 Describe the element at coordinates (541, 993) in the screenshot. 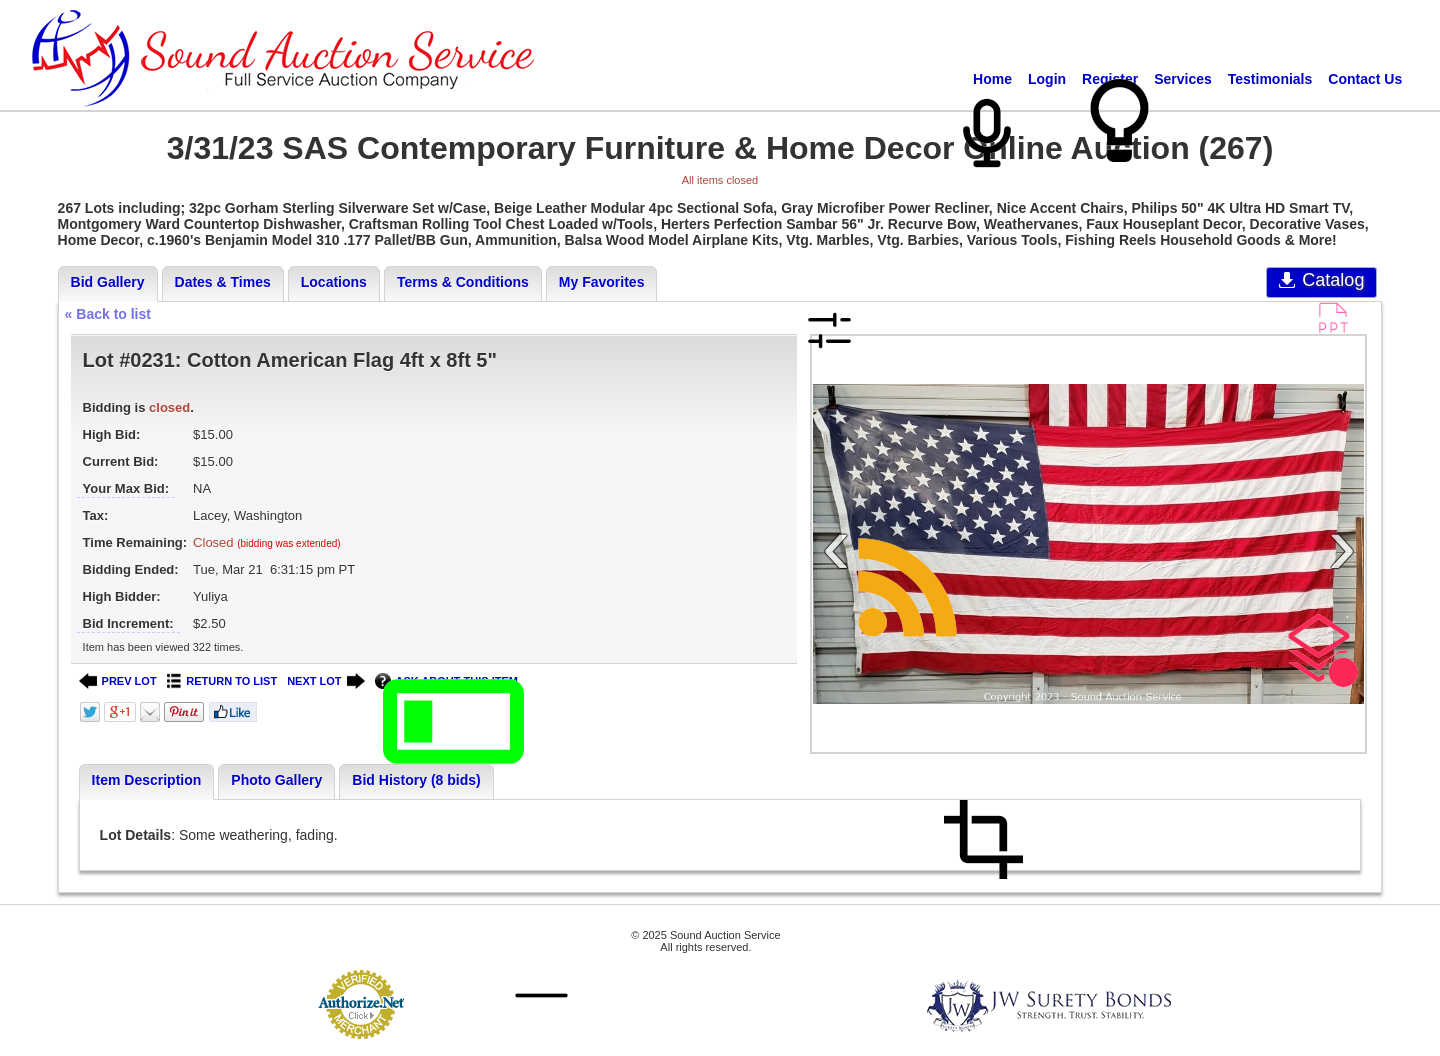

I see `insert a horizontal divider line` at that location.